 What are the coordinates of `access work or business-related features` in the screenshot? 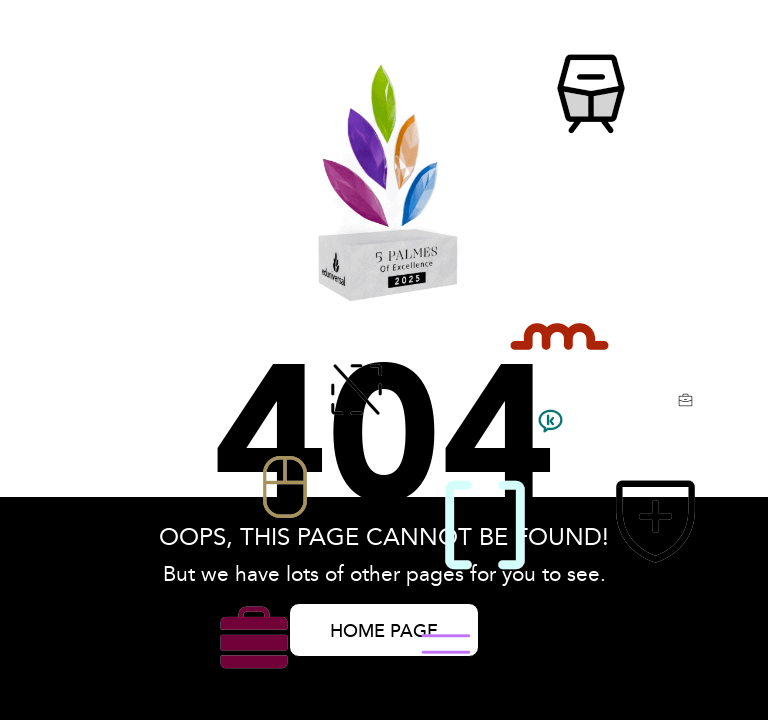 It's located at (685, 400).